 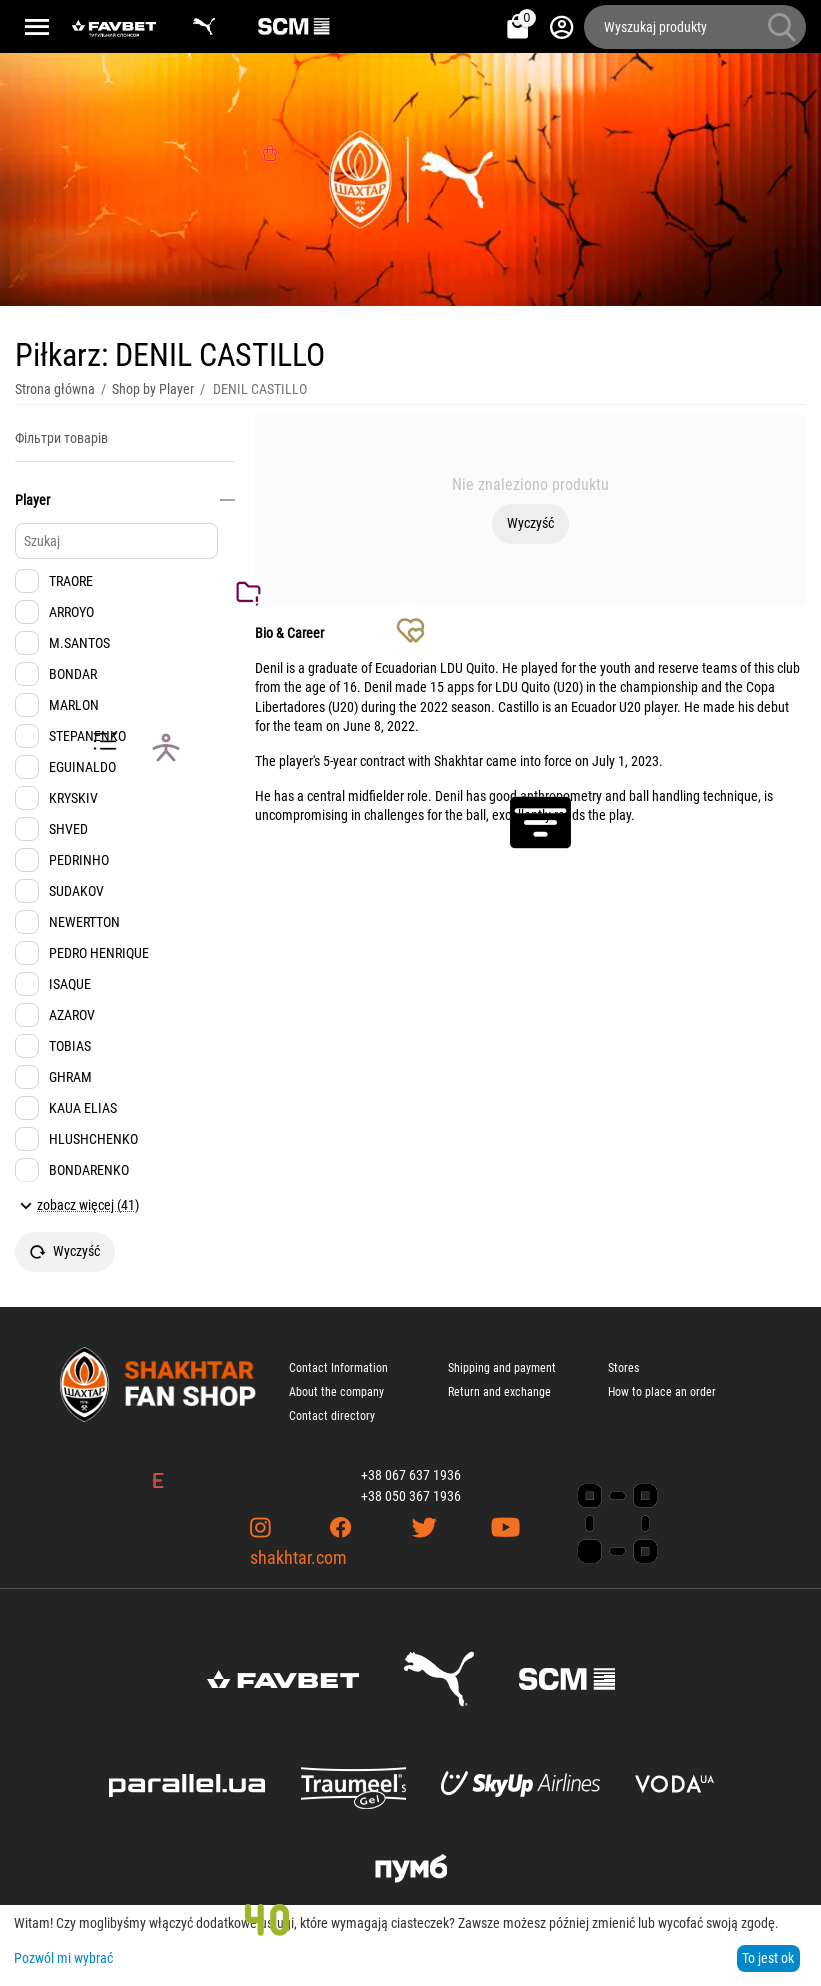 I want to click on view your shopping bag, so click(x=270, y=153).